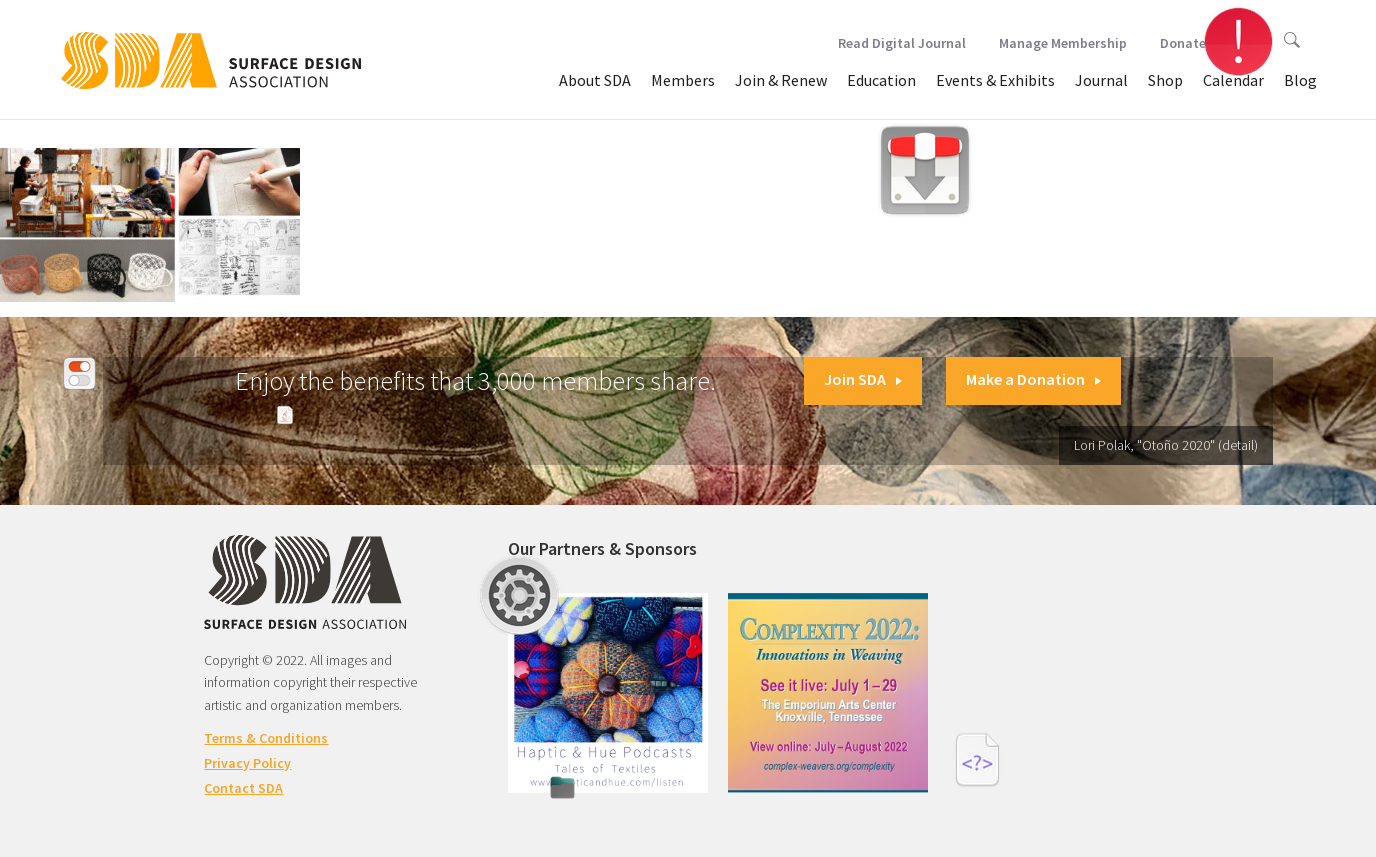 This screenshot has height=857, width=1376. What do you see at coordinates (1238, 41) in the screenshot?
I see `indicates a warning or alert requiring attention` at bounding box center [1238, 41].